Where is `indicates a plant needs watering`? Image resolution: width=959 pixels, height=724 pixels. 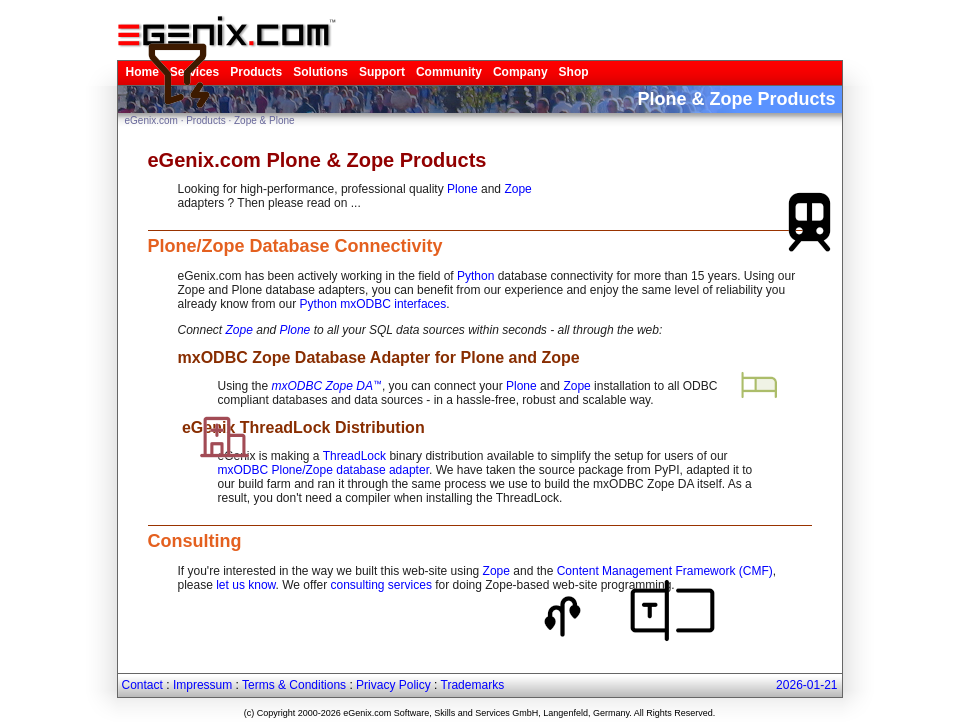 indicates a plant needs watering is located at coordinates (562, 616).